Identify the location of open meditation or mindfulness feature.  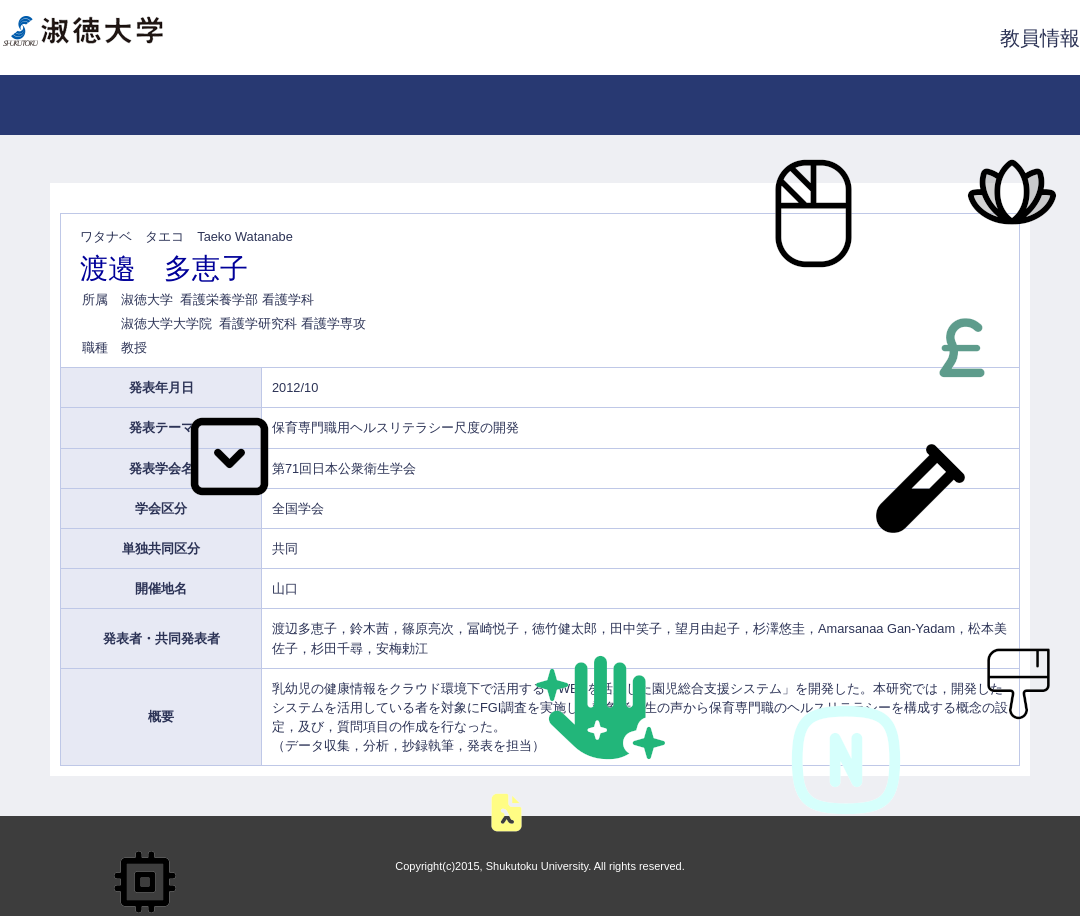
(1012, 195).